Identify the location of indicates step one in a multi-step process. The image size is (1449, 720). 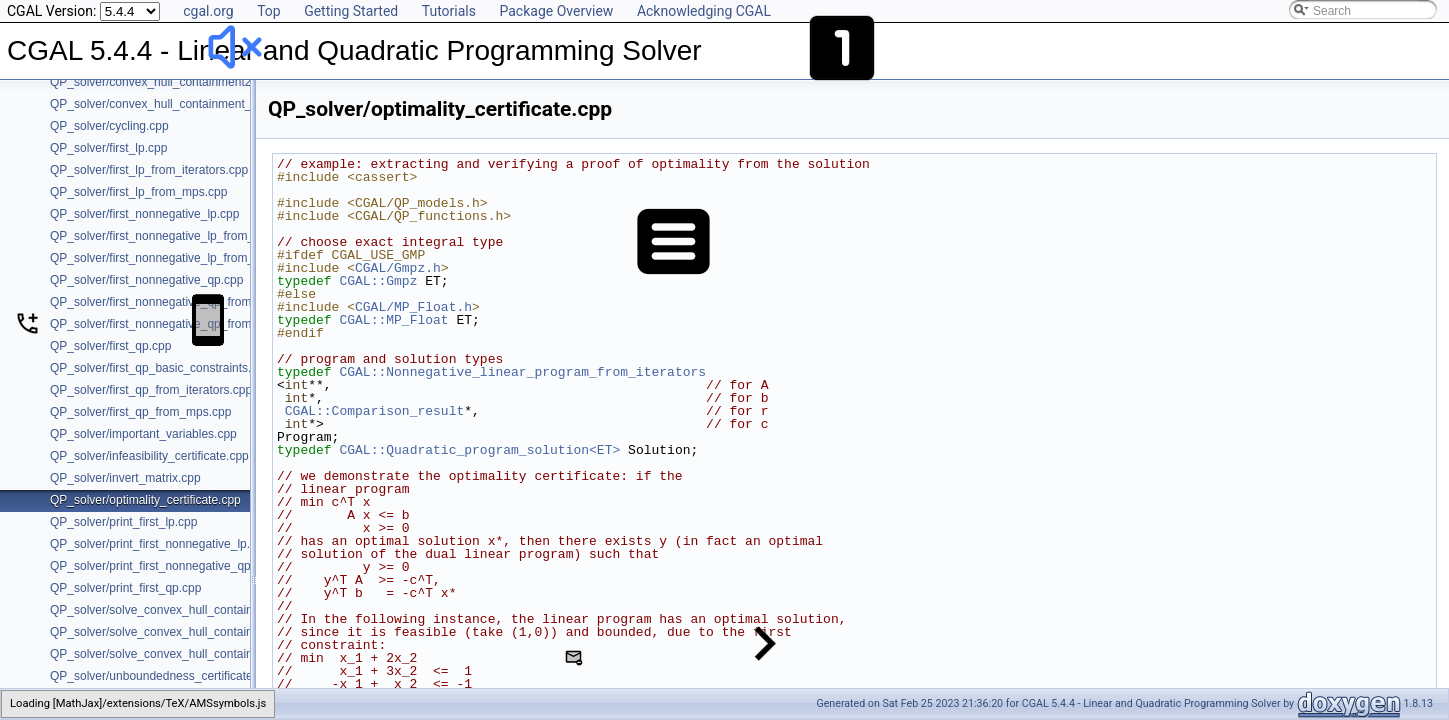
(842, 48).